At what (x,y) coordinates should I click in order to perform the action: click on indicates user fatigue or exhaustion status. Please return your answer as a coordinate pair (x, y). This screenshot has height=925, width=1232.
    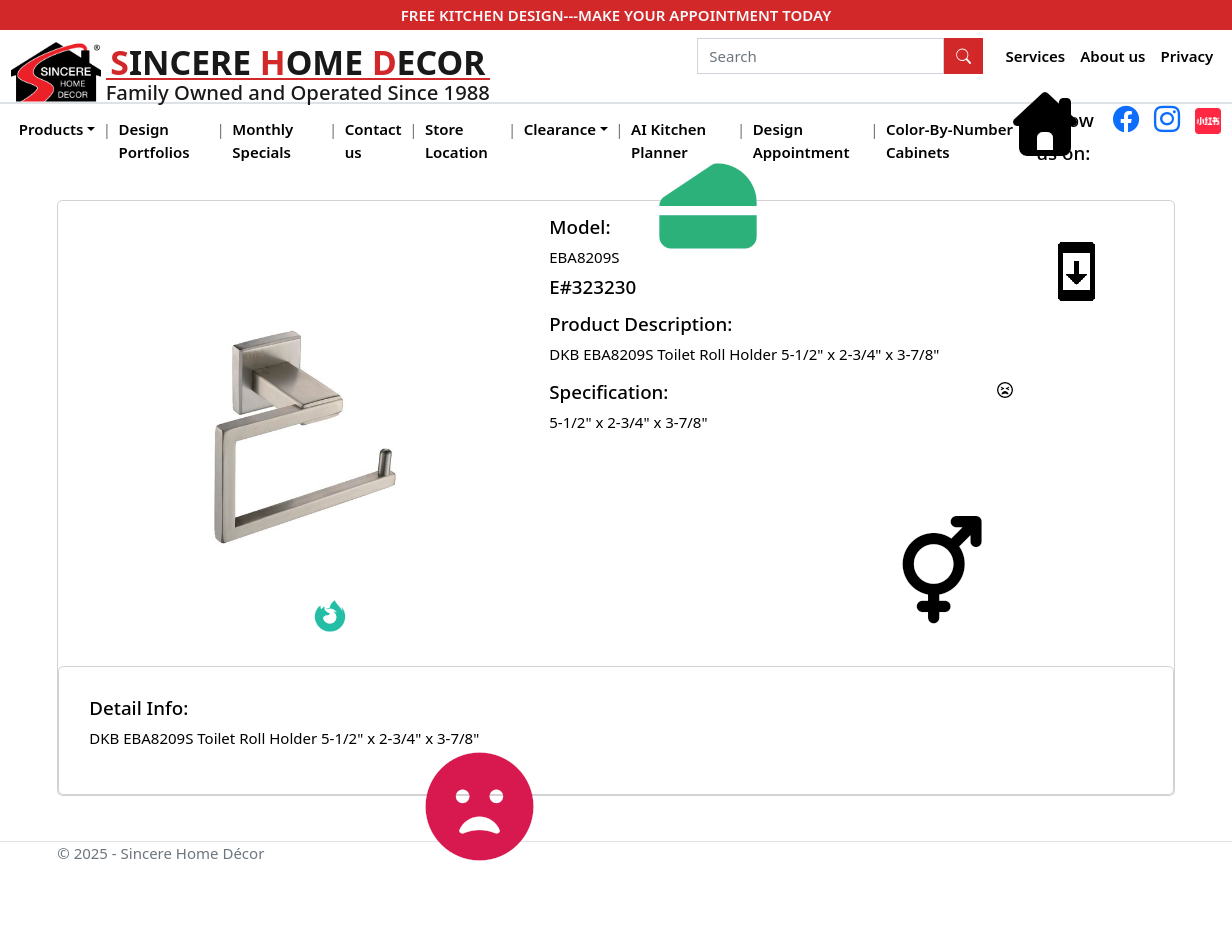
    Looking at the image, I should click on (1005, 390).